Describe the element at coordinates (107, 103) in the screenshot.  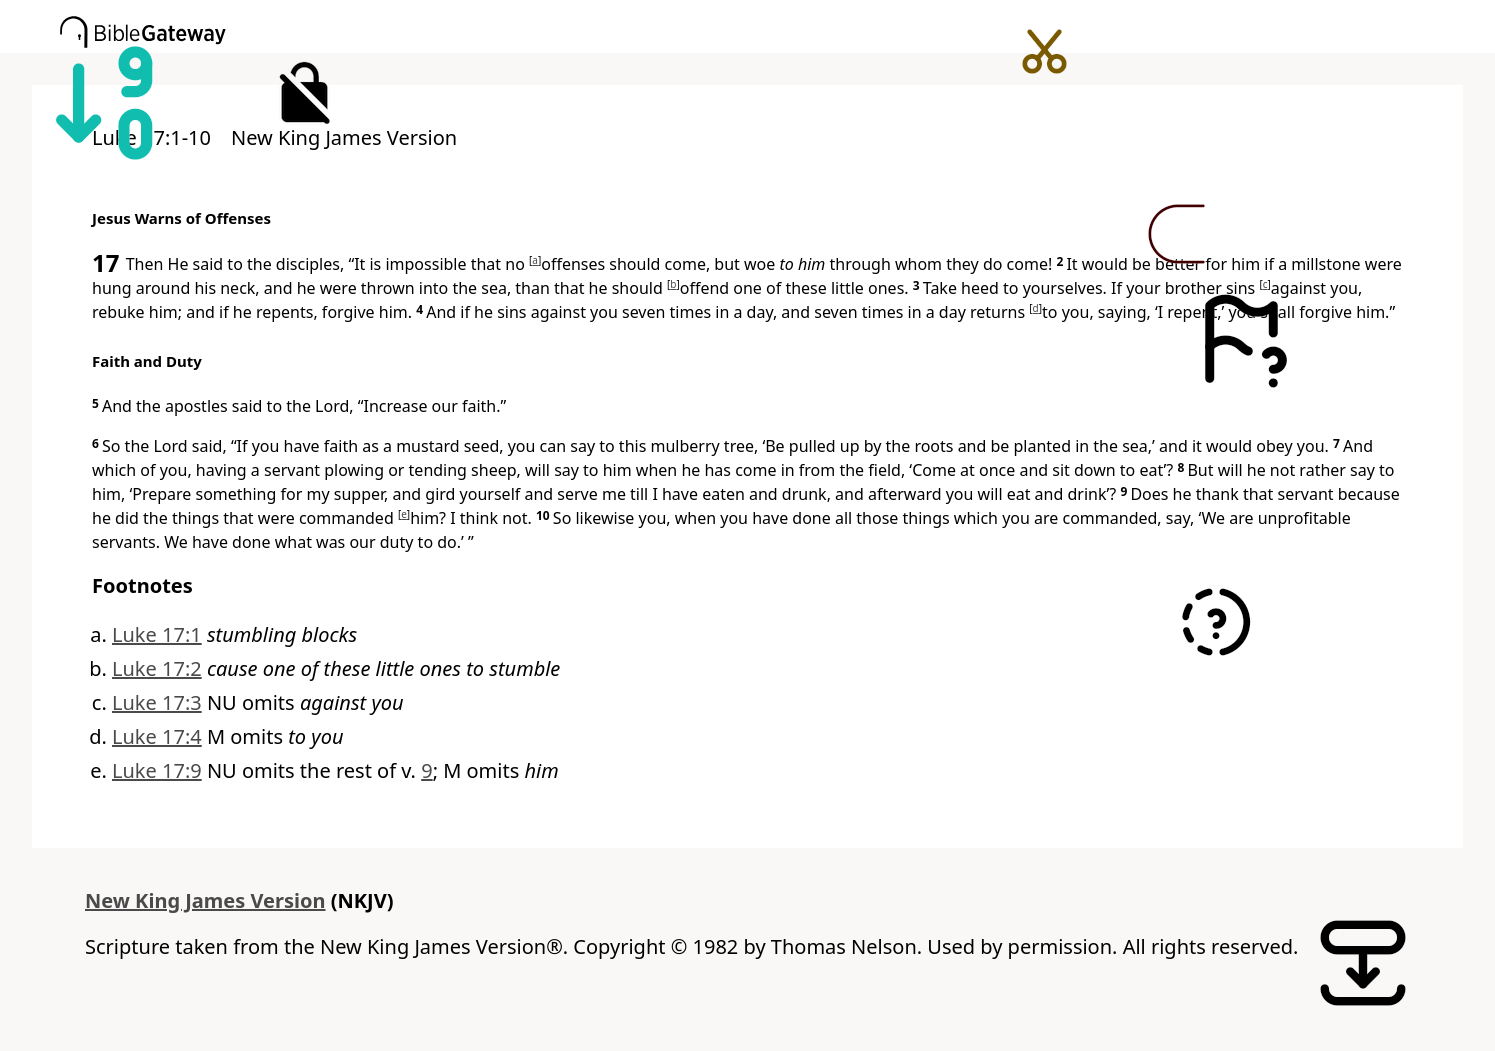
I see `sort numbers in descending order` at that location.